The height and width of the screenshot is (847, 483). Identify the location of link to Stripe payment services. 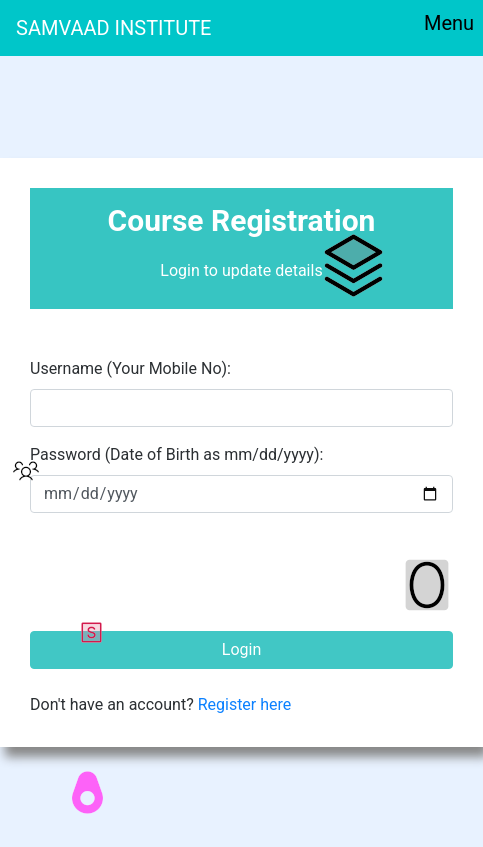
(91, 632).